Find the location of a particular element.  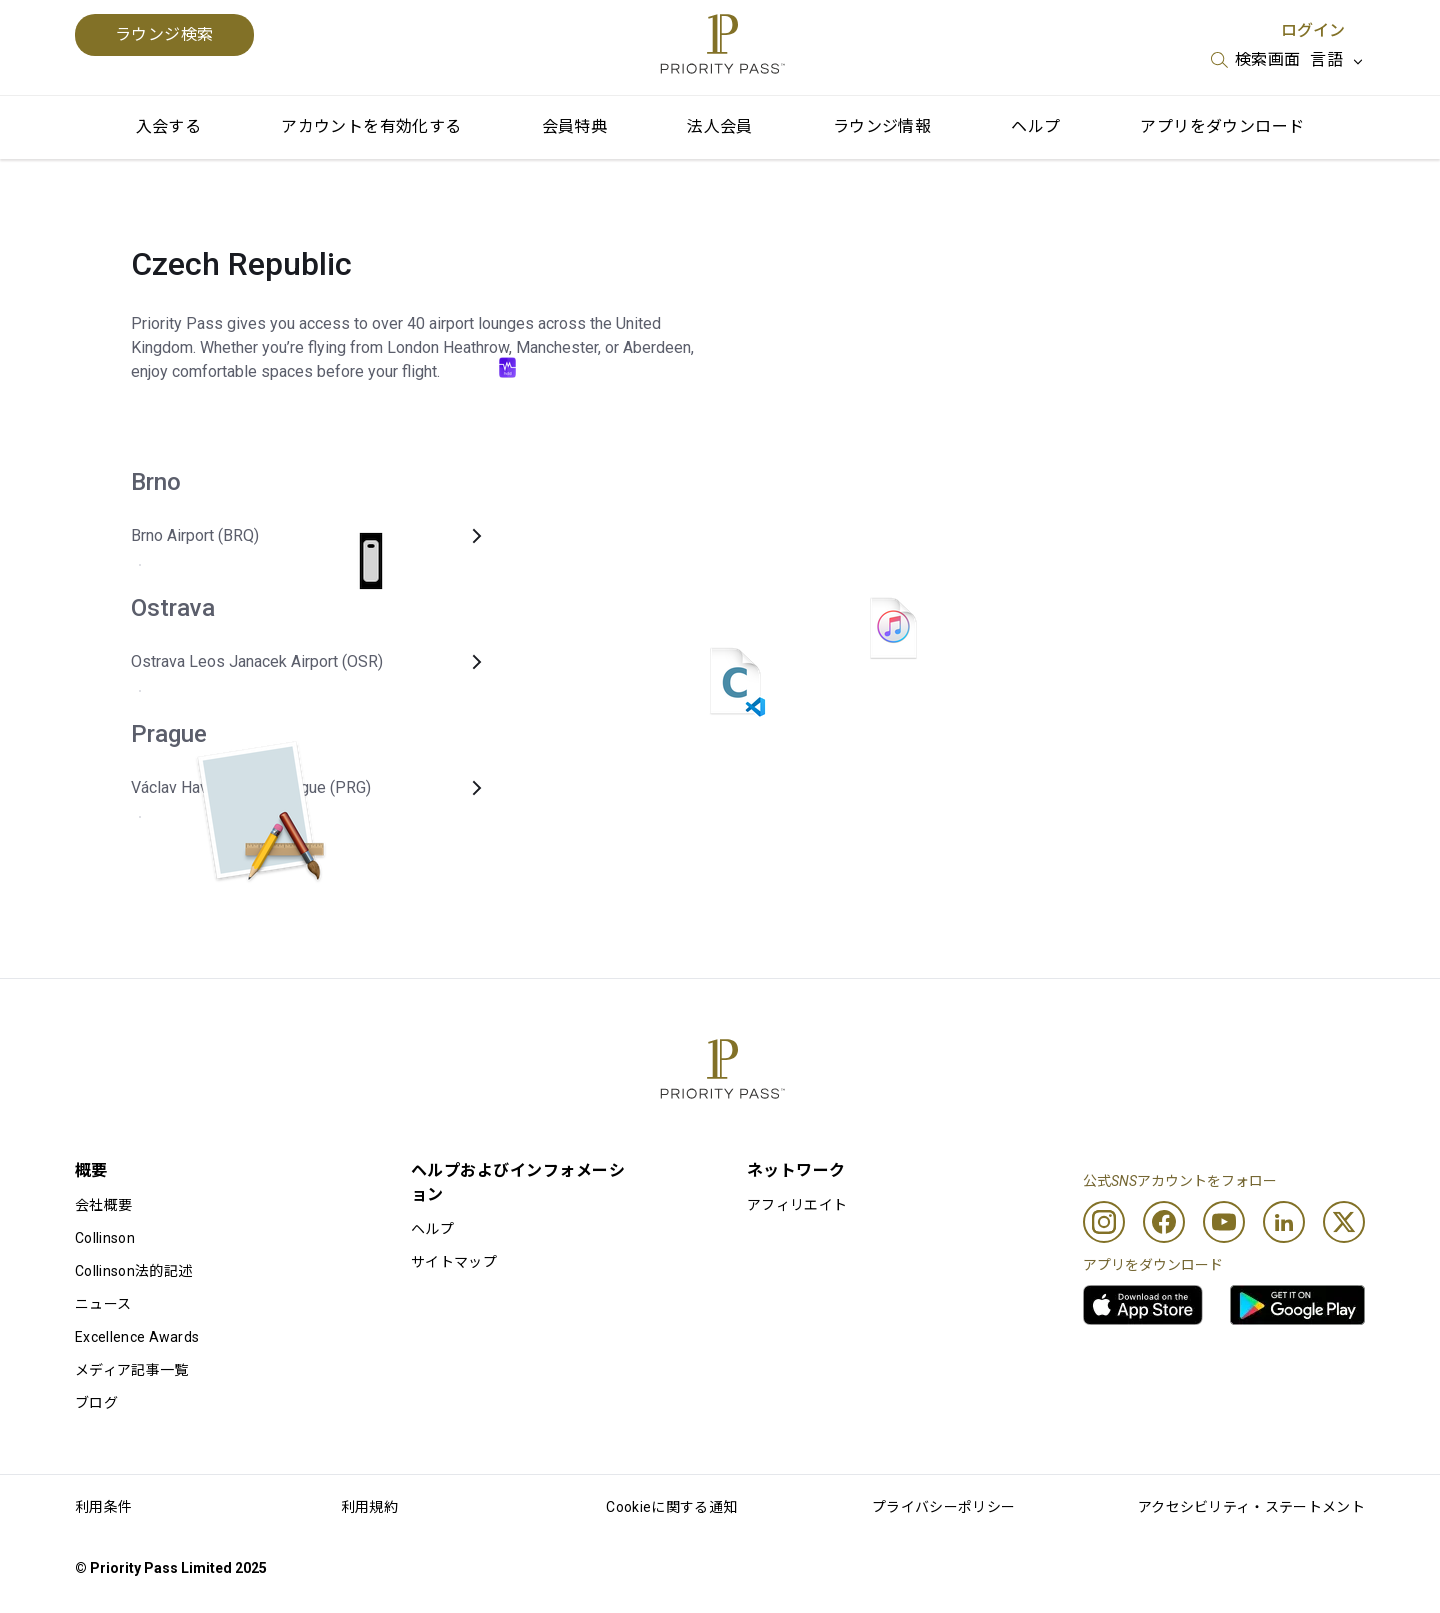

open an iTunes-related file or document is located at coordinates (893, 629).